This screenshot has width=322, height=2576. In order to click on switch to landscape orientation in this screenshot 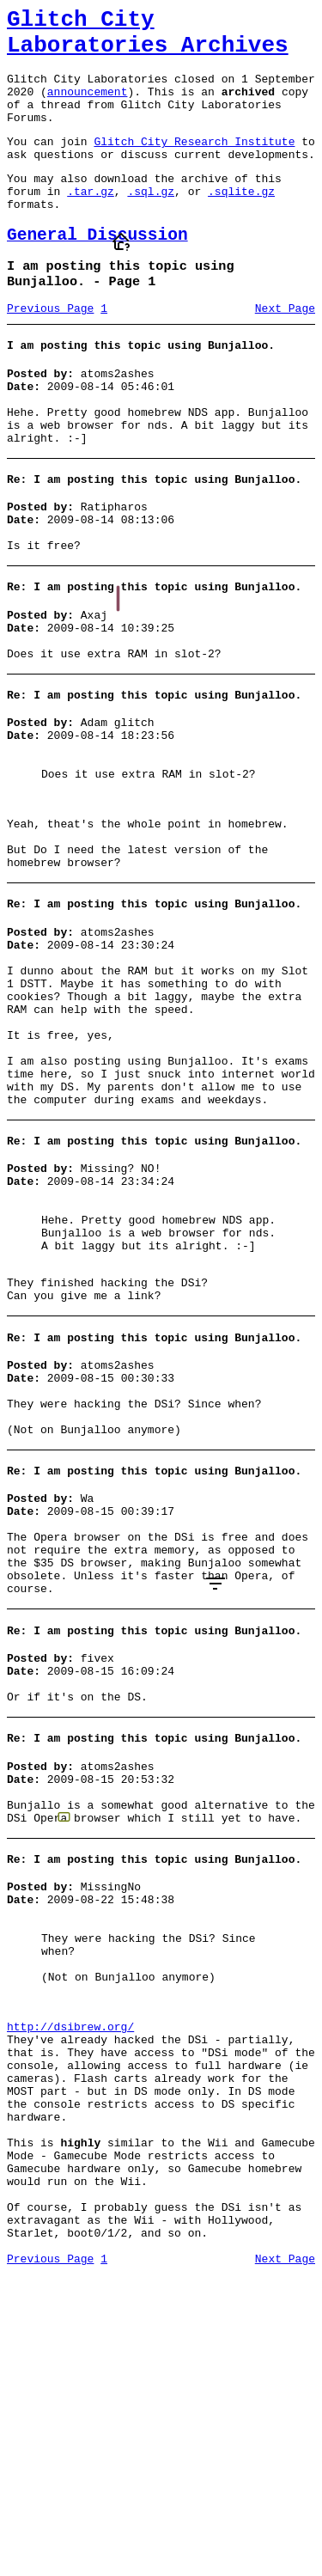, I will do `click(64, 1816)`.